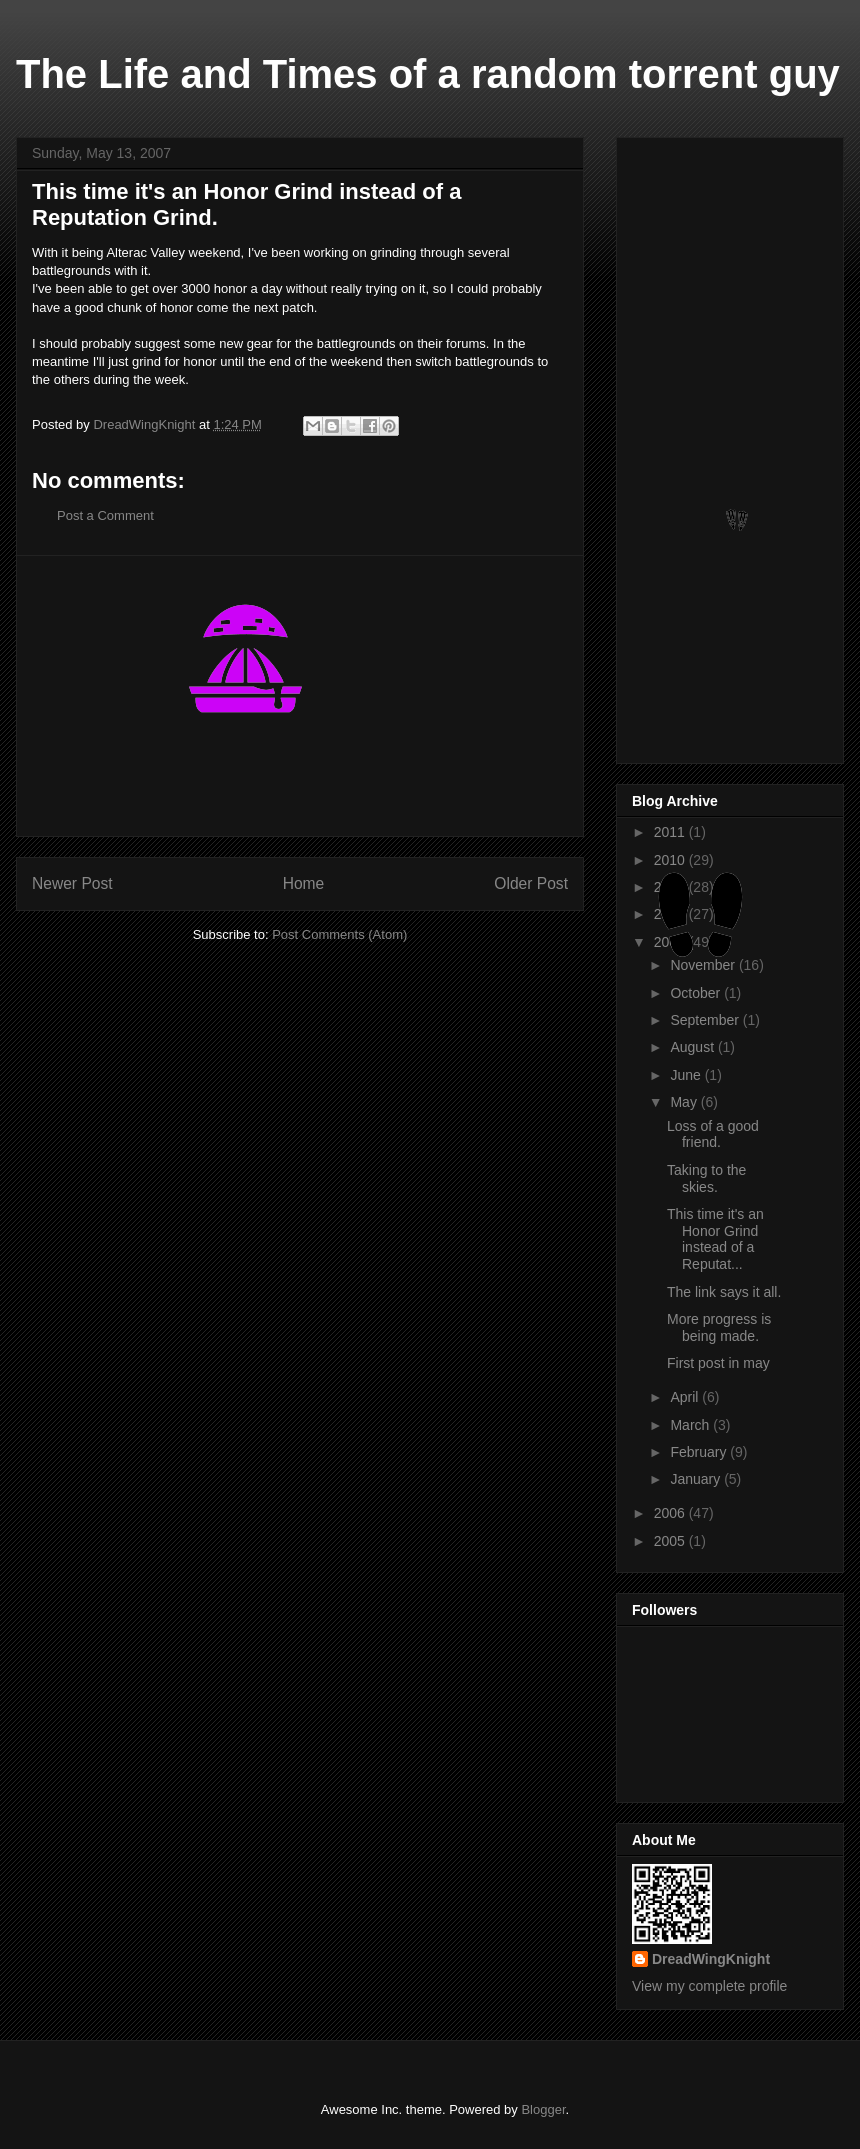 The image size is (860, 2149). Describe the element at coordinates (245, 658) in the screenshot. I see `access kitchen or cooking tools` at that location.